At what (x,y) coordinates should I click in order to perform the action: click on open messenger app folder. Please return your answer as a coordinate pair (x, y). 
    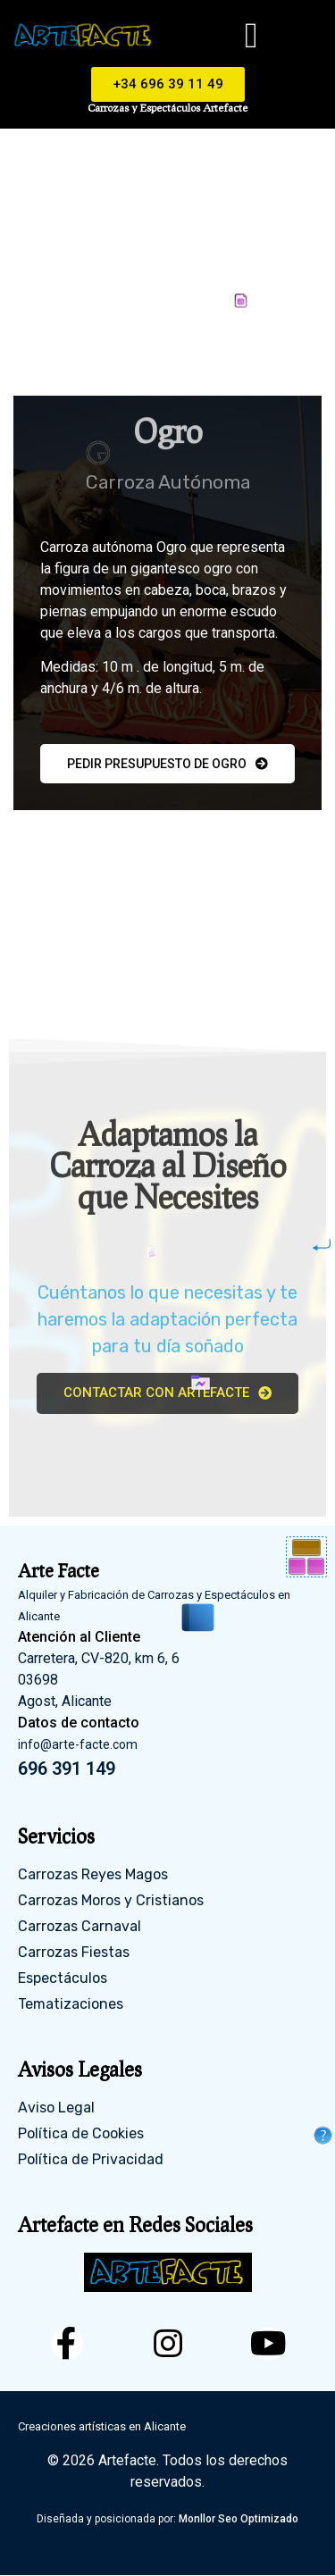
    Looking at the image, I should click on (200, 1383).